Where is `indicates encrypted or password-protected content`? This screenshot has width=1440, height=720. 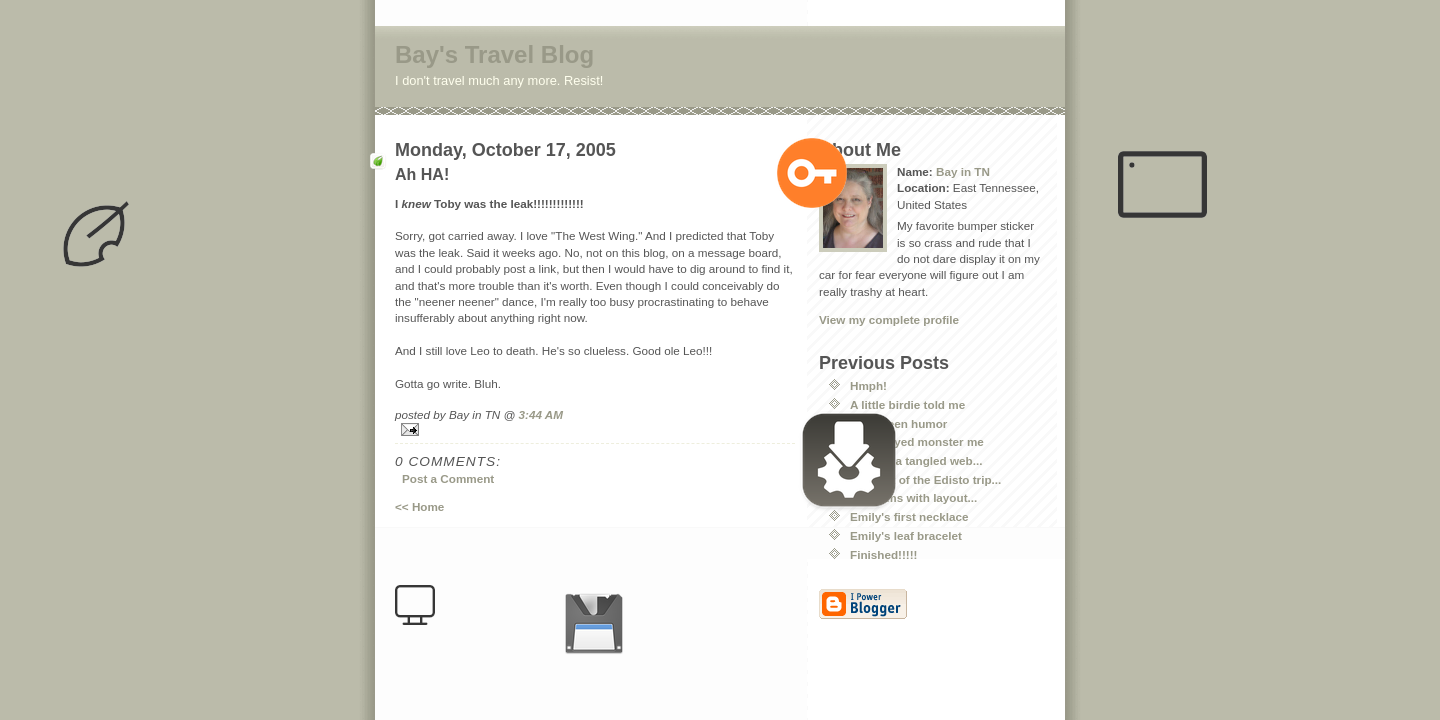
indicates encrypted or password-protected content is located at coordinates (812, 173).